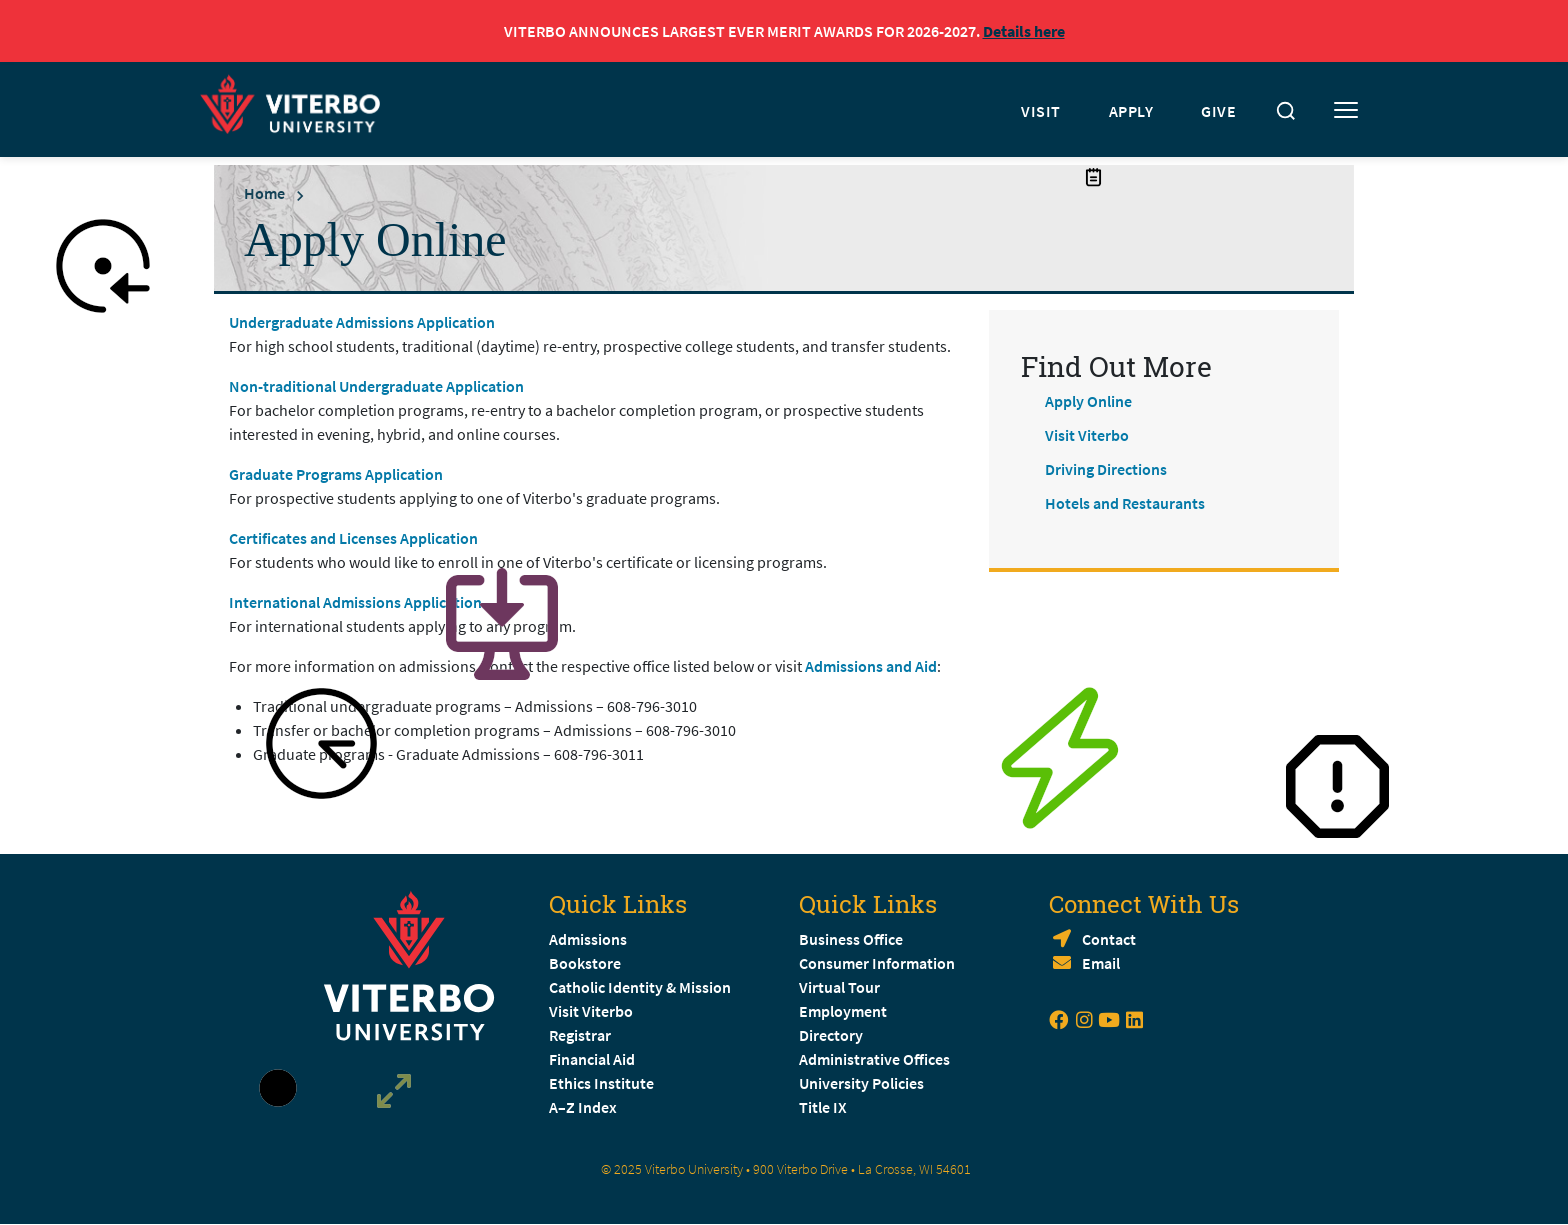  I want to click on indicates an issue is tracked by another issue, so click(103, 266).